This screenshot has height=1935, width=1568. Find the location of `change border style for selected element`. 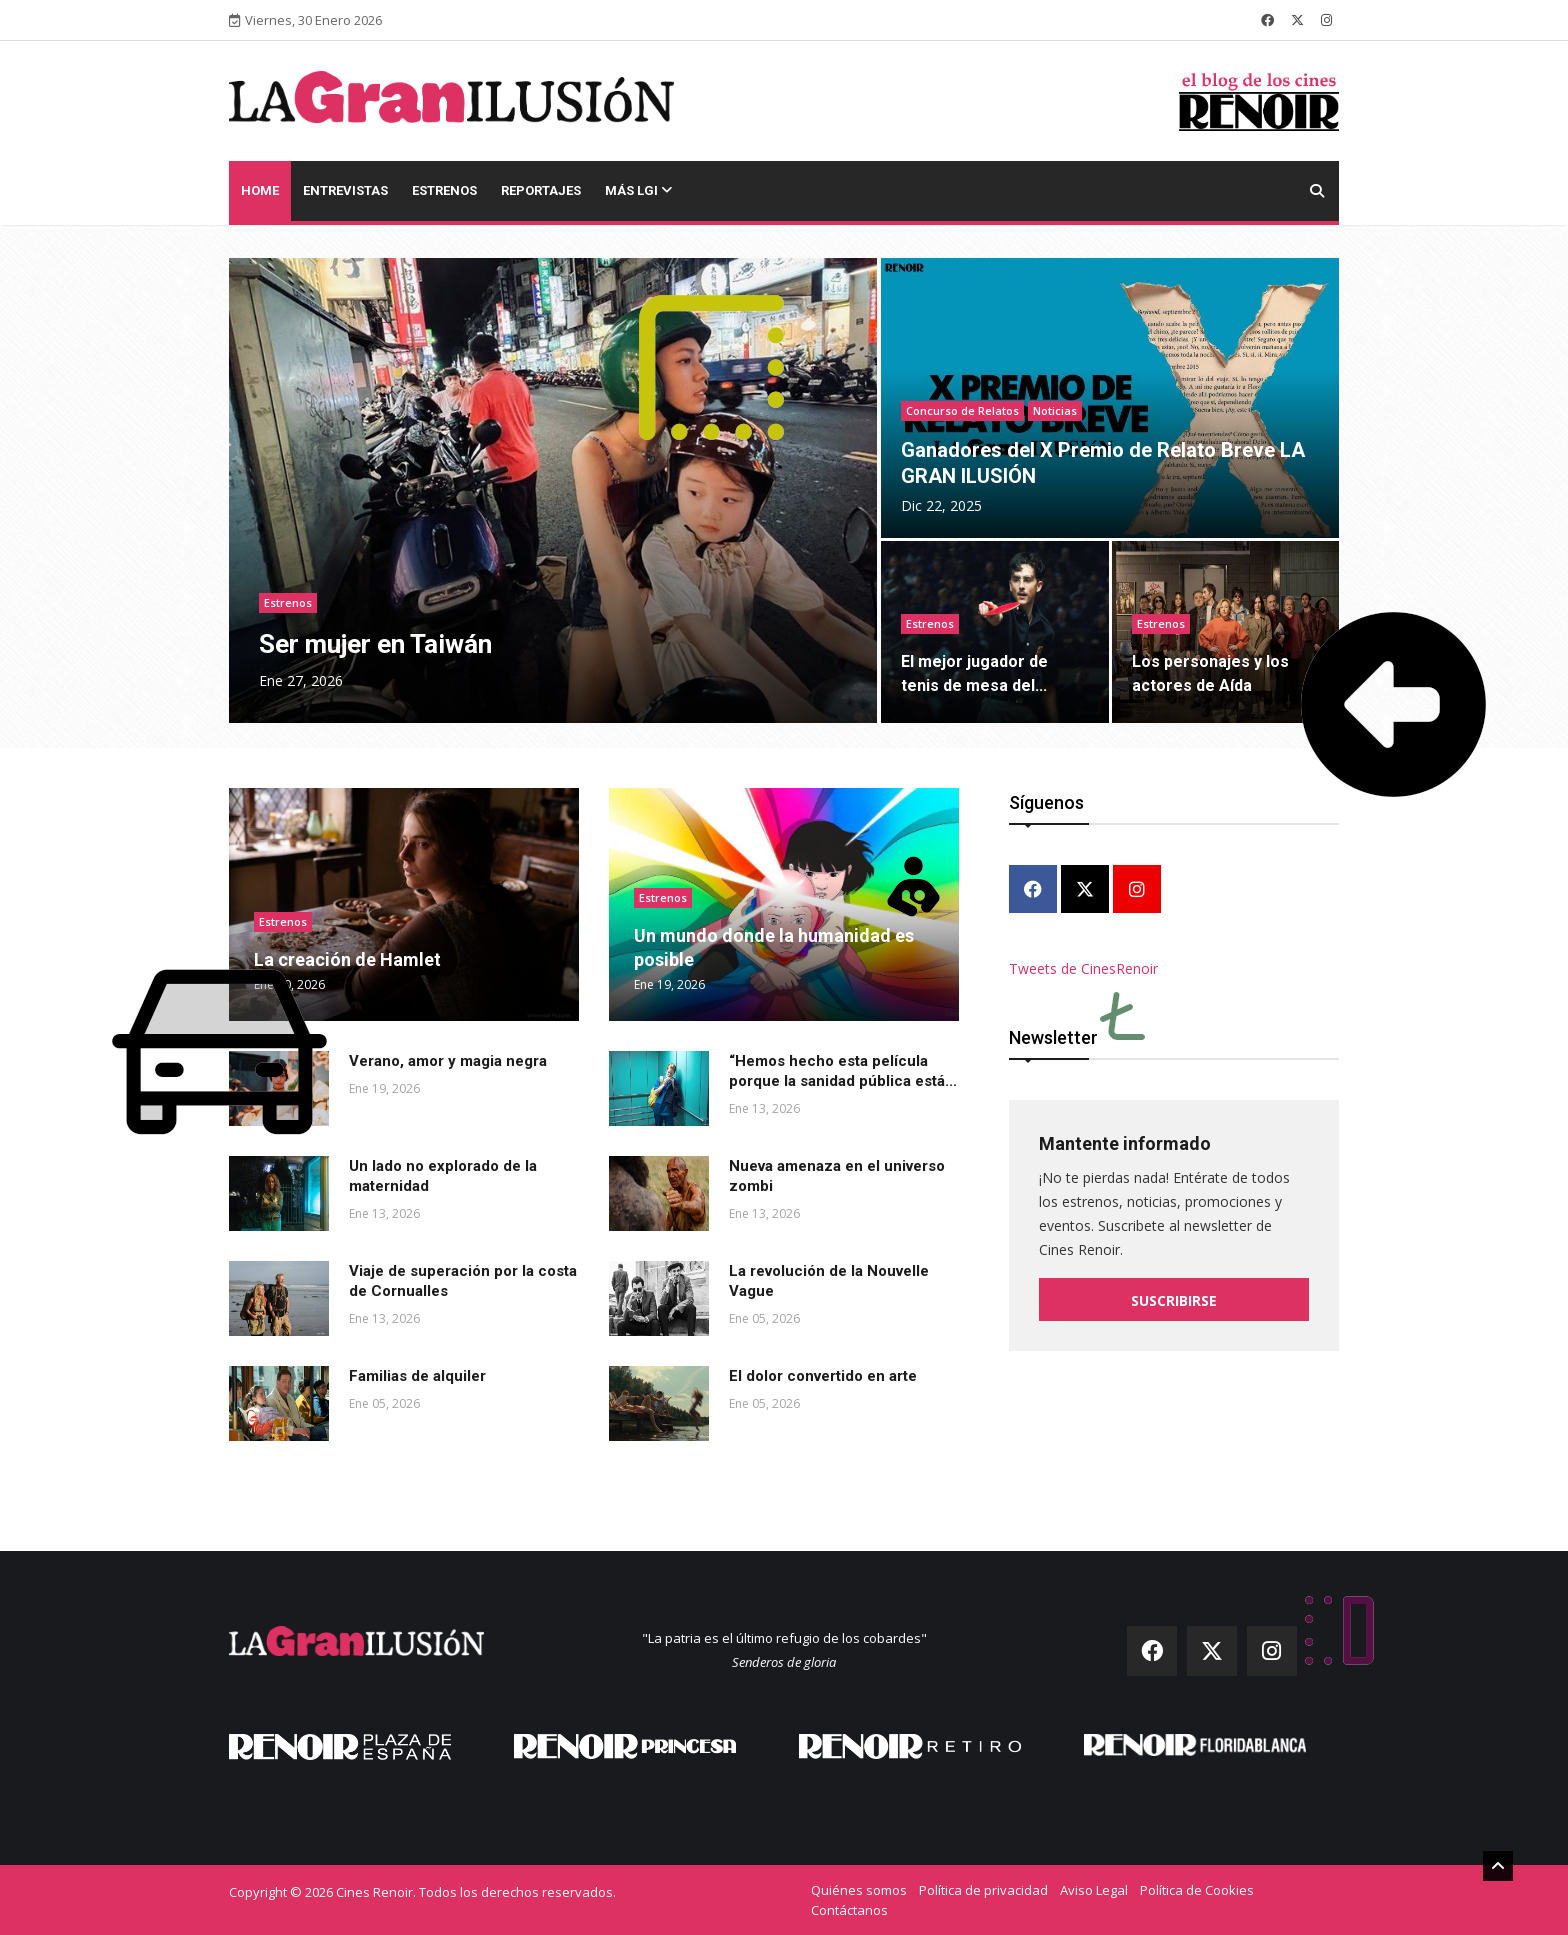

change border style for selected element is located at coordinates (711, 367).